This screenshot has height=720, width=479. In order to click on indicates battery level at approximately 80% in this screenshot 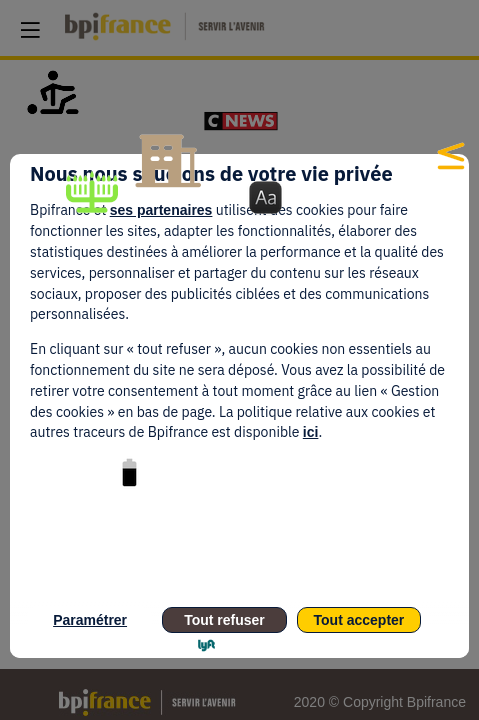, I will do `click(129, 472)`.